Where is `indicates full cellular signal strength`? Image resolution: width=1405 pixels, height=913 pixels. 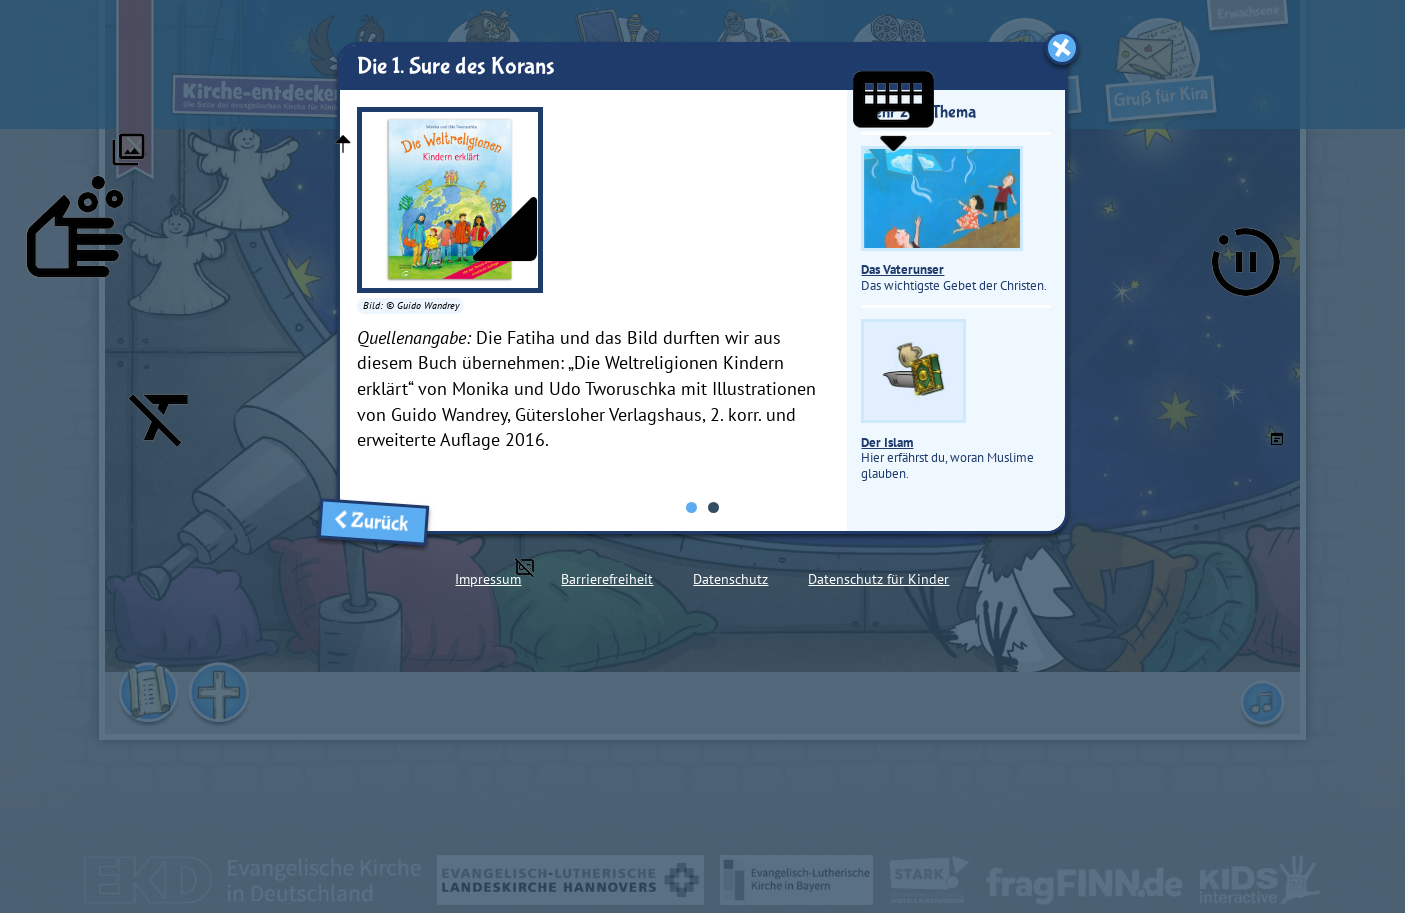
indicates full cellular signal strength is located at coordinates (502, 226).